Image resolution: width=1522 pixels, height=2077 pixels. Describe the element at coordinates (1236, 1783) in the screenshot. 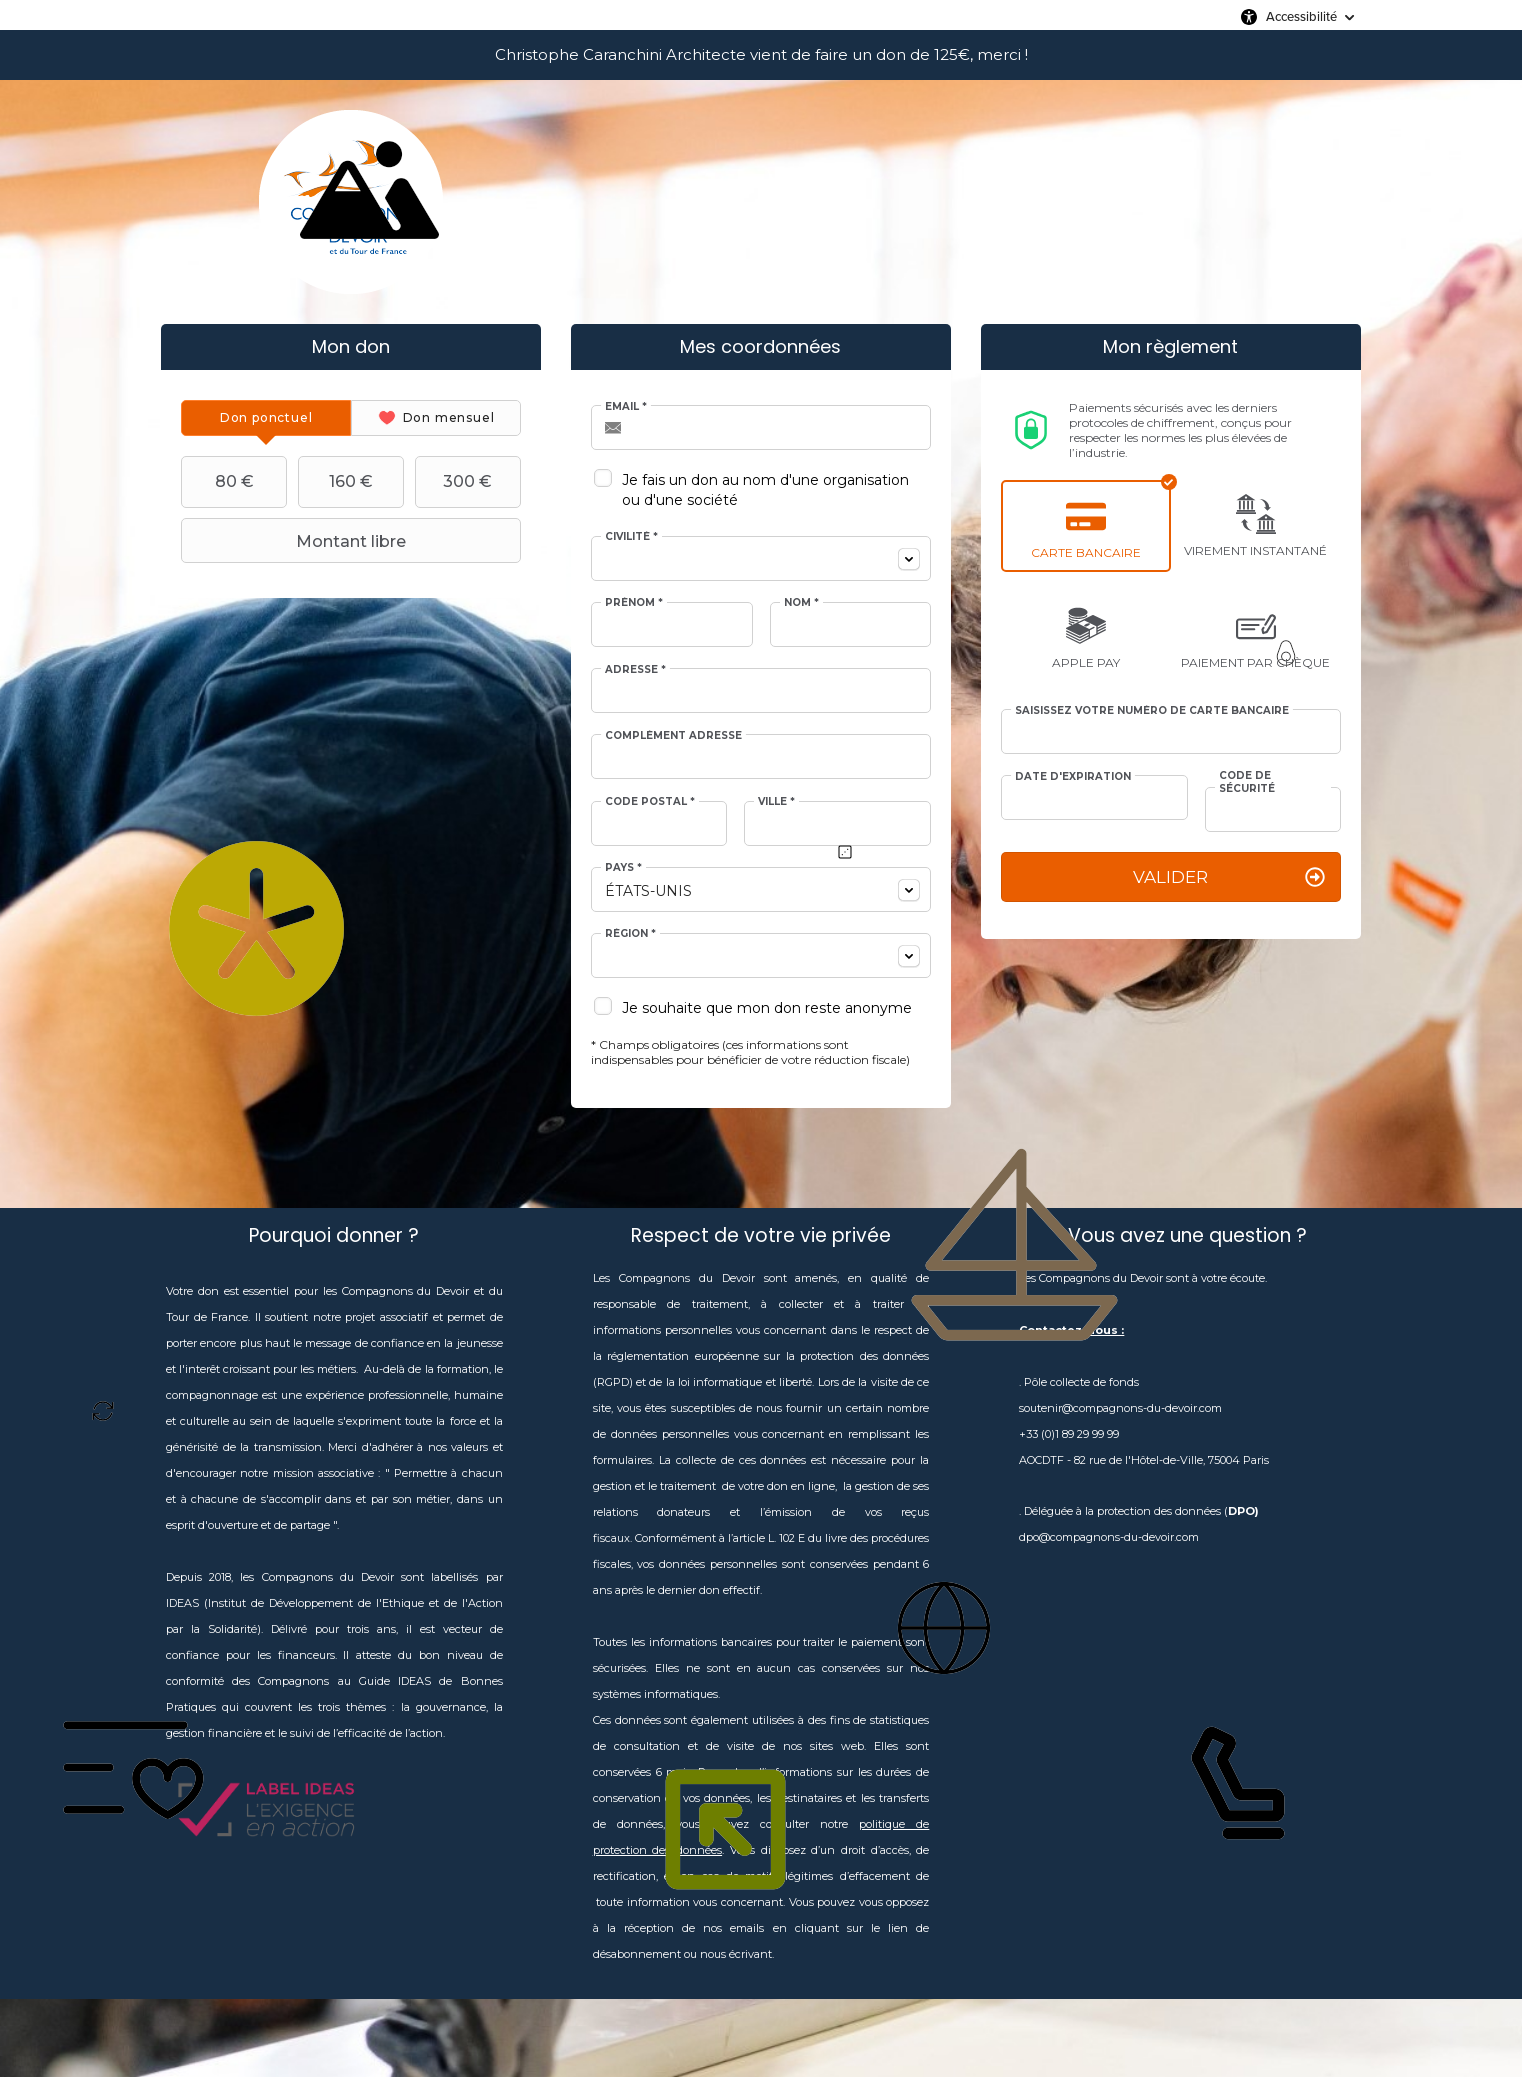

I see `select or reserve a seat` at that location.